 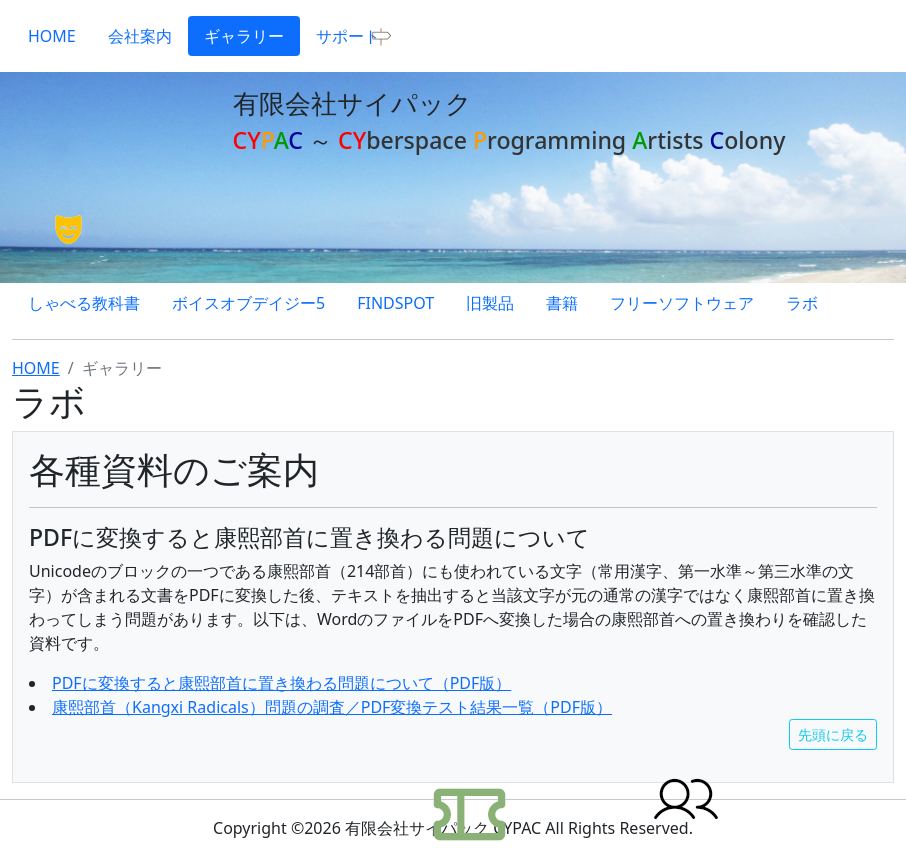 I want to click on view all users or contacts, so click(x=686, y=799).